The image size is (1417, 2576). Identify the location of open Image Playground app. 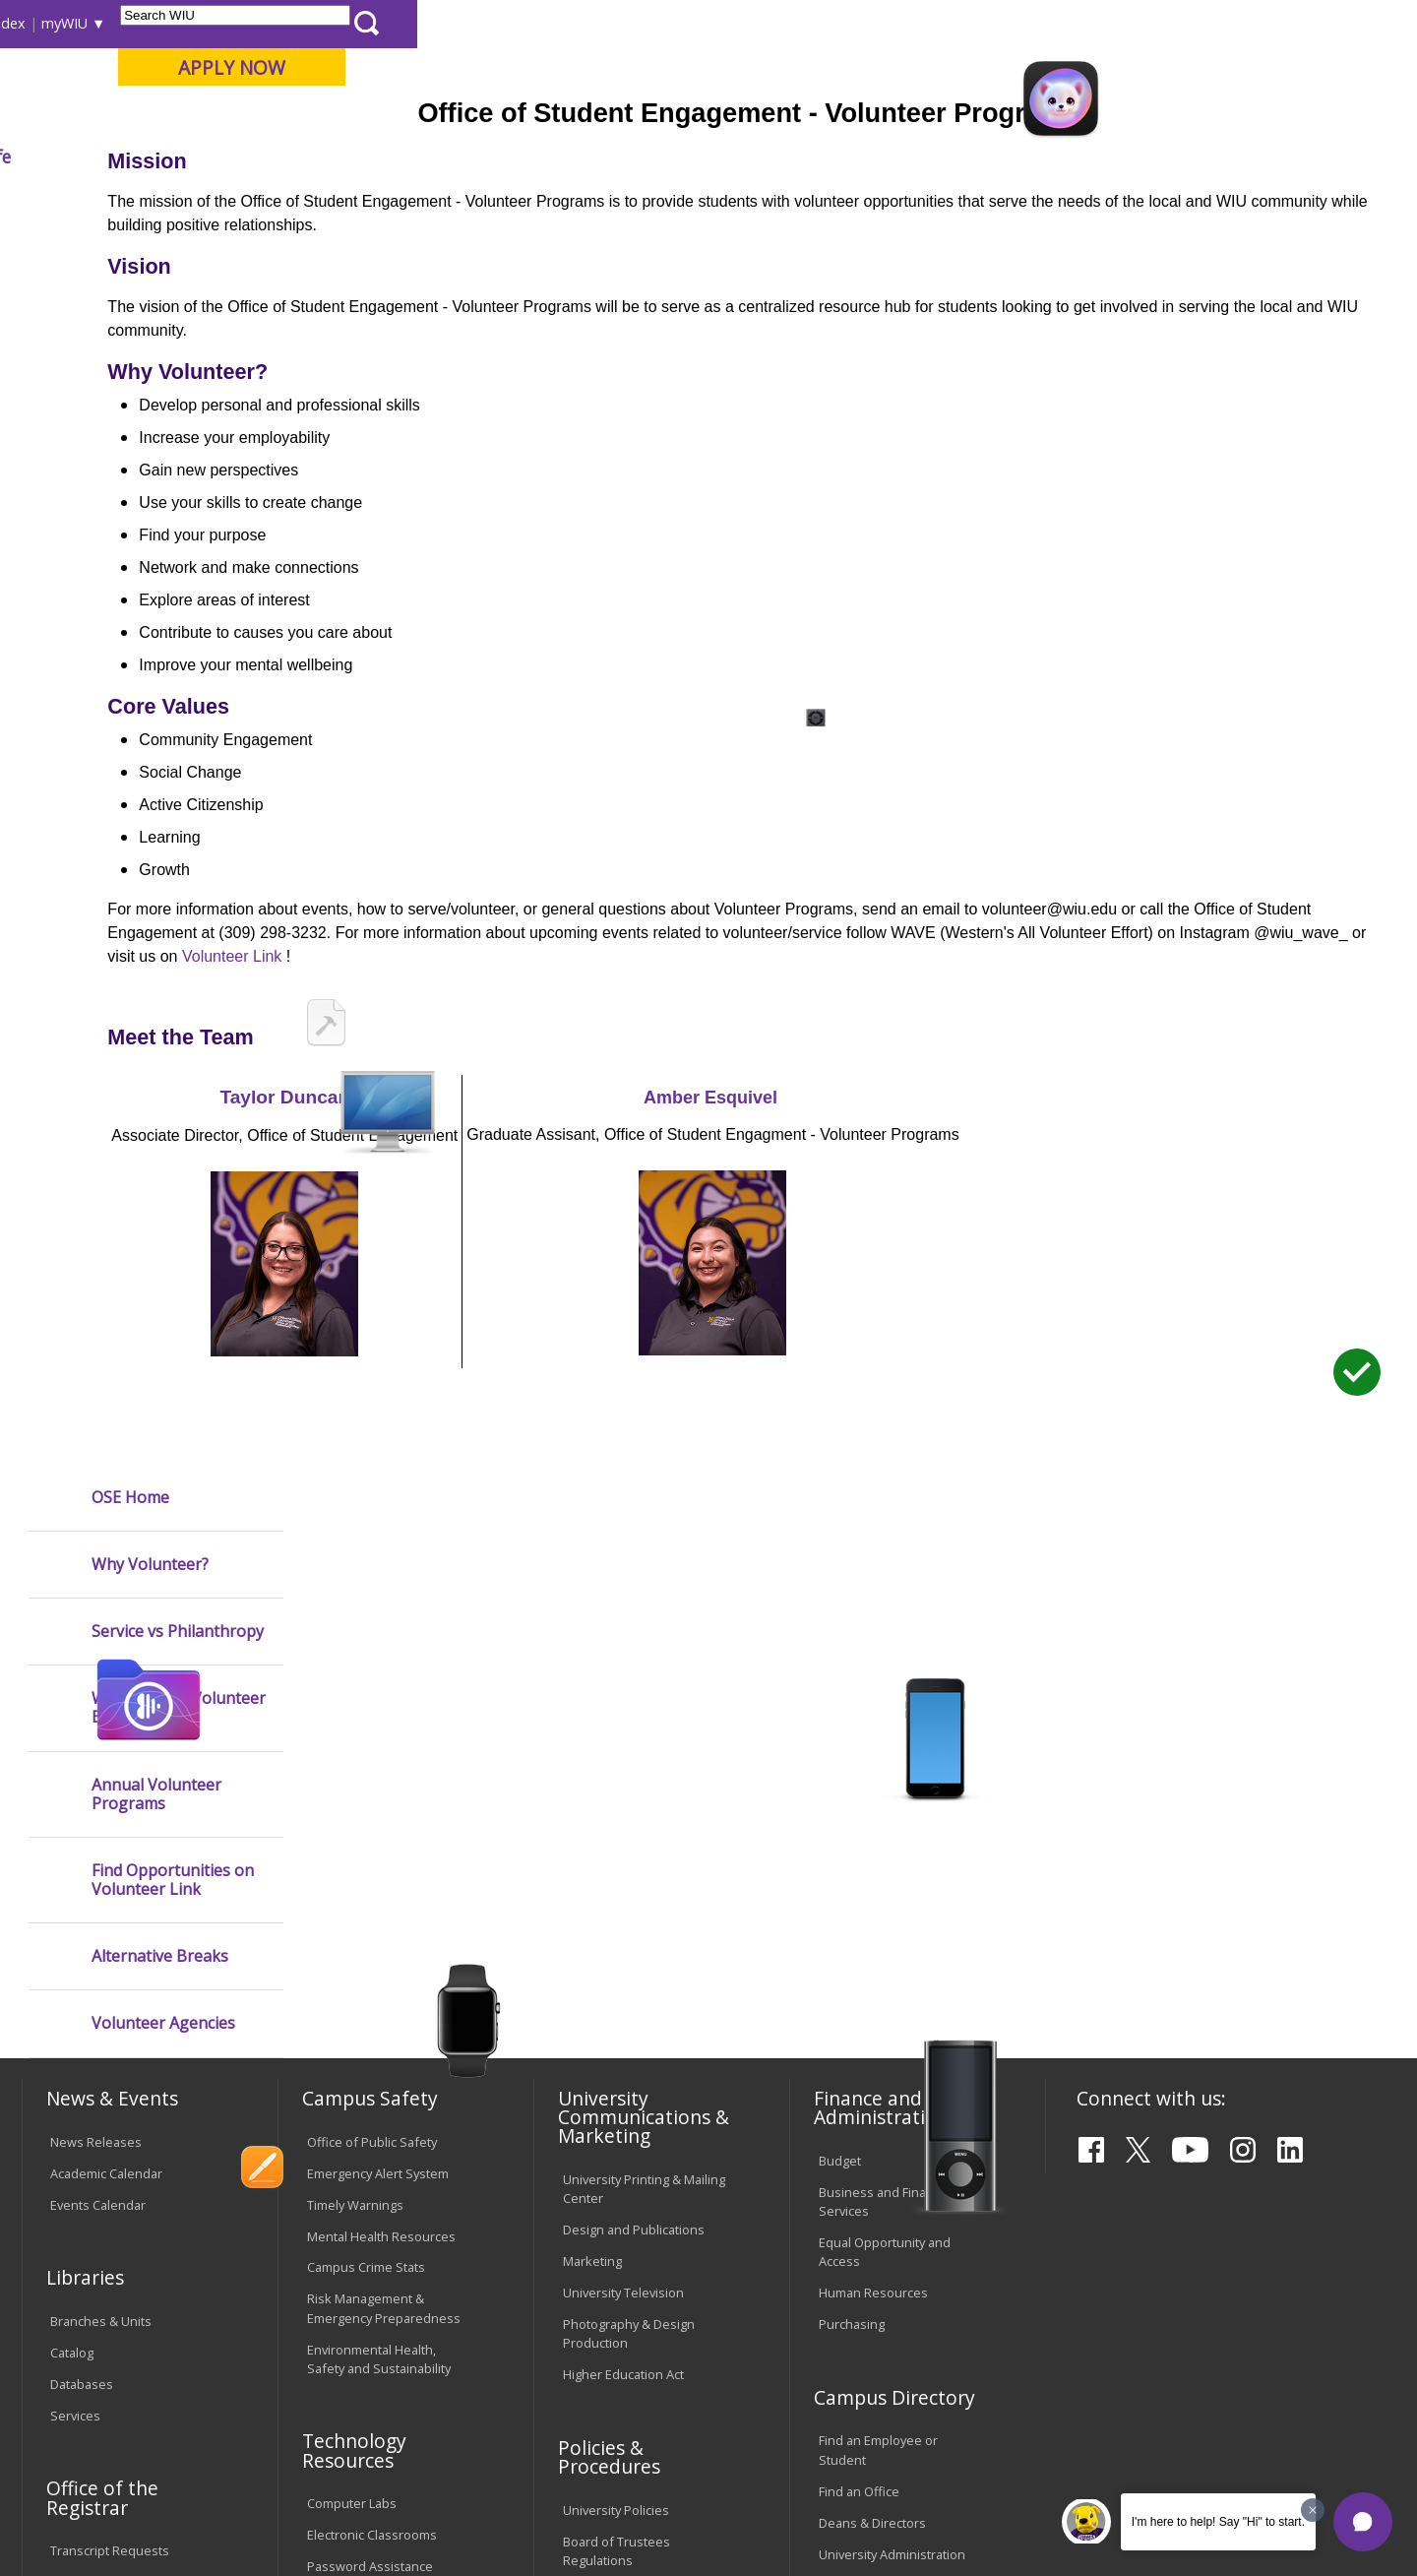
(1061, 98).